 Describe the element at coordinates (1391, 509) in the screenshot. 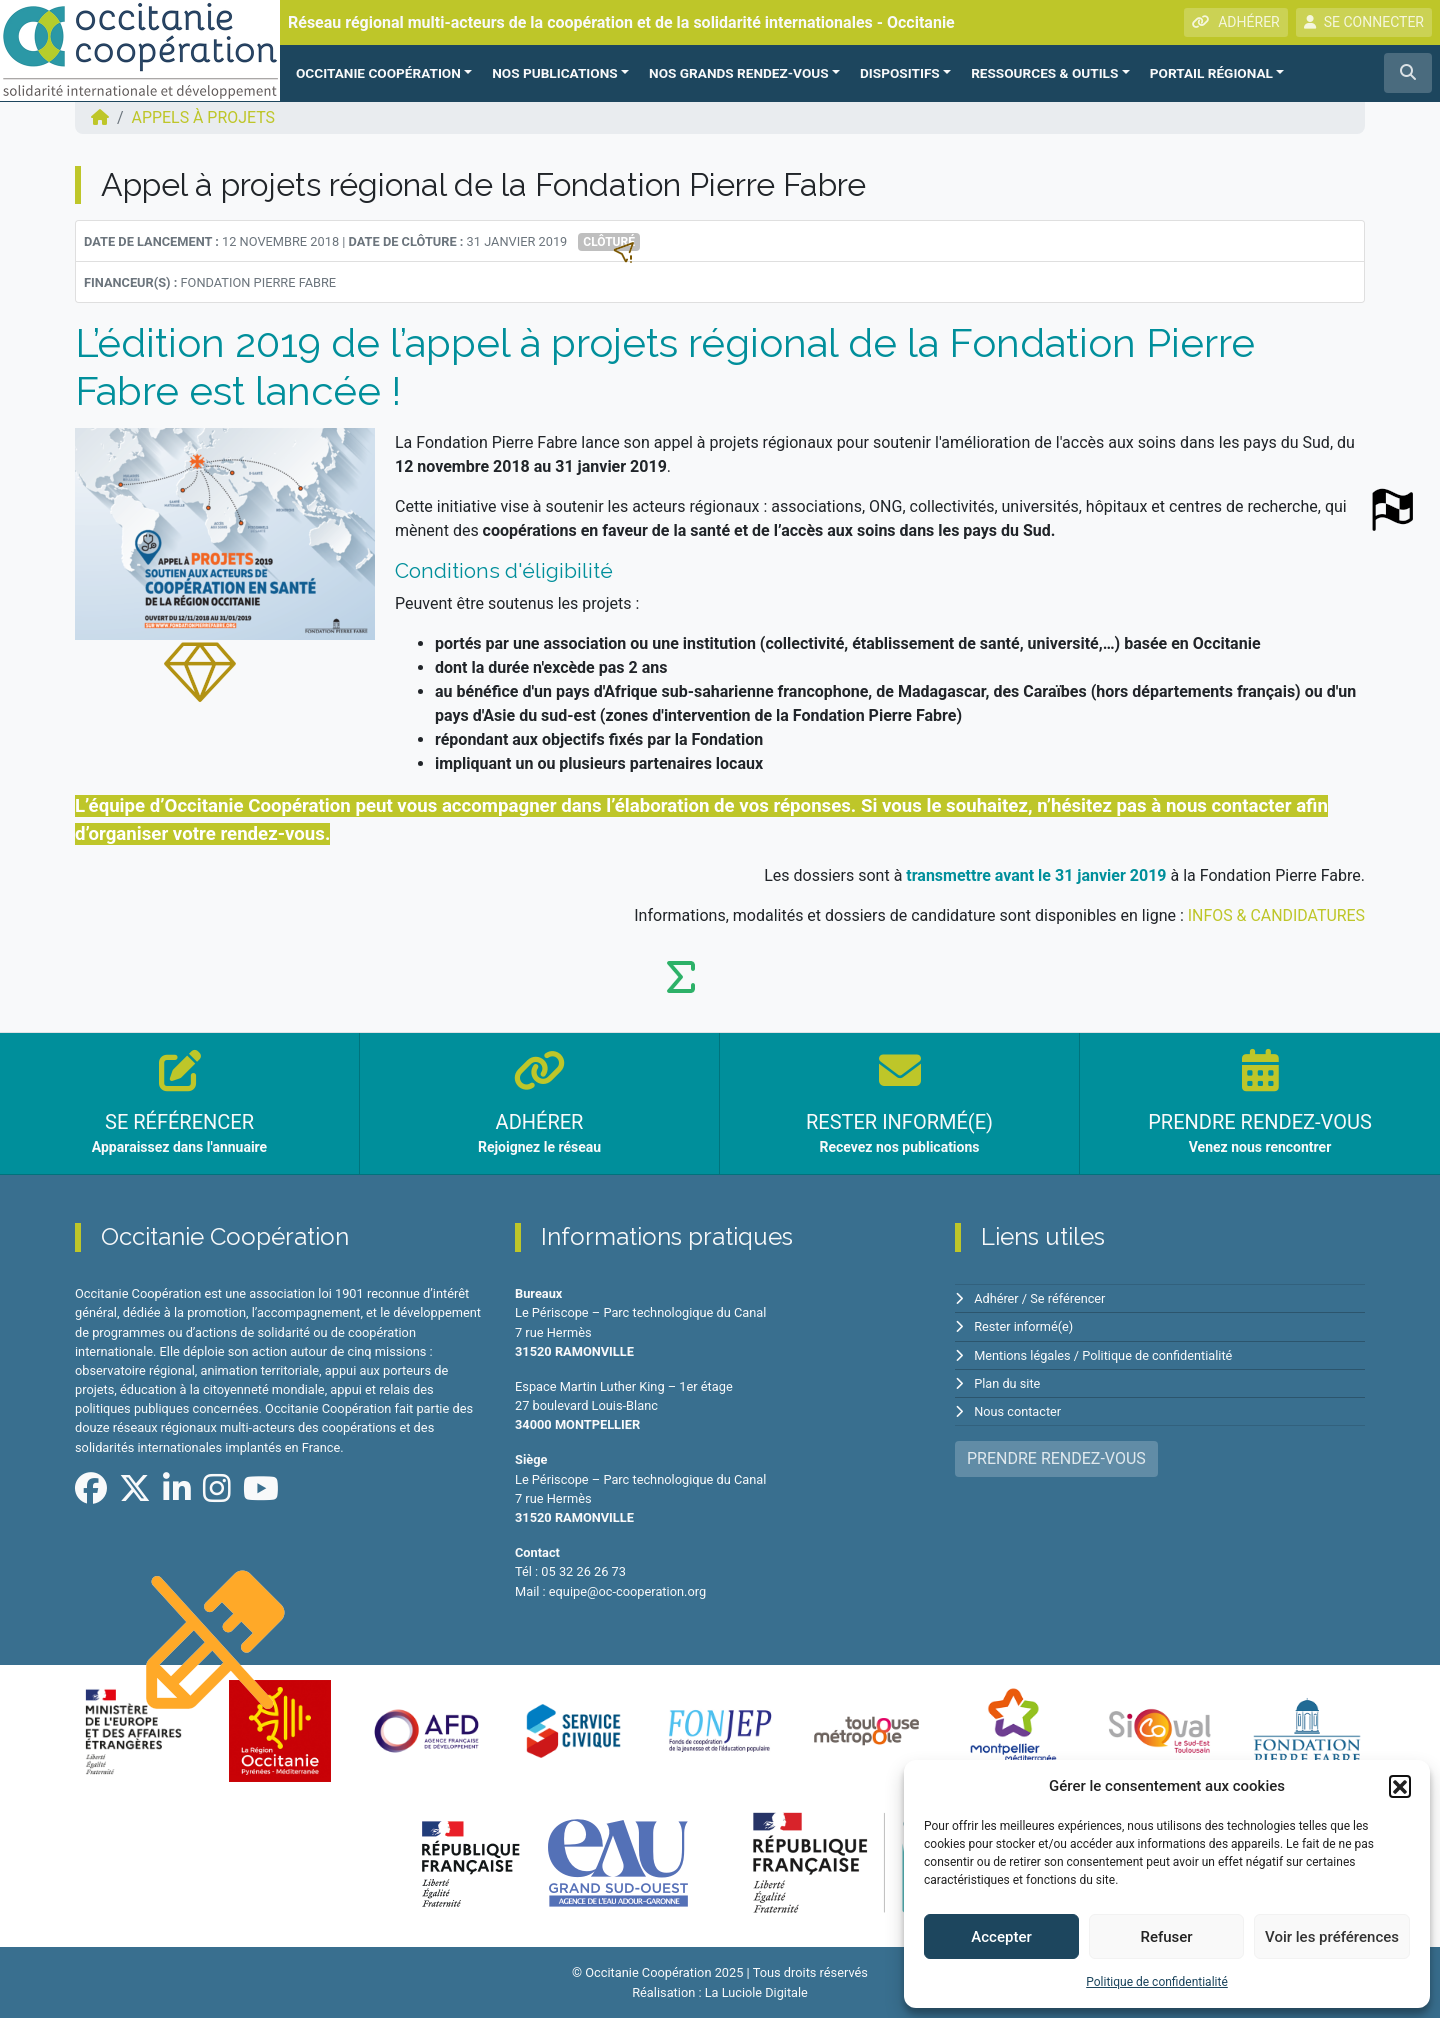

I see `indicates completion or finish line` at that location.